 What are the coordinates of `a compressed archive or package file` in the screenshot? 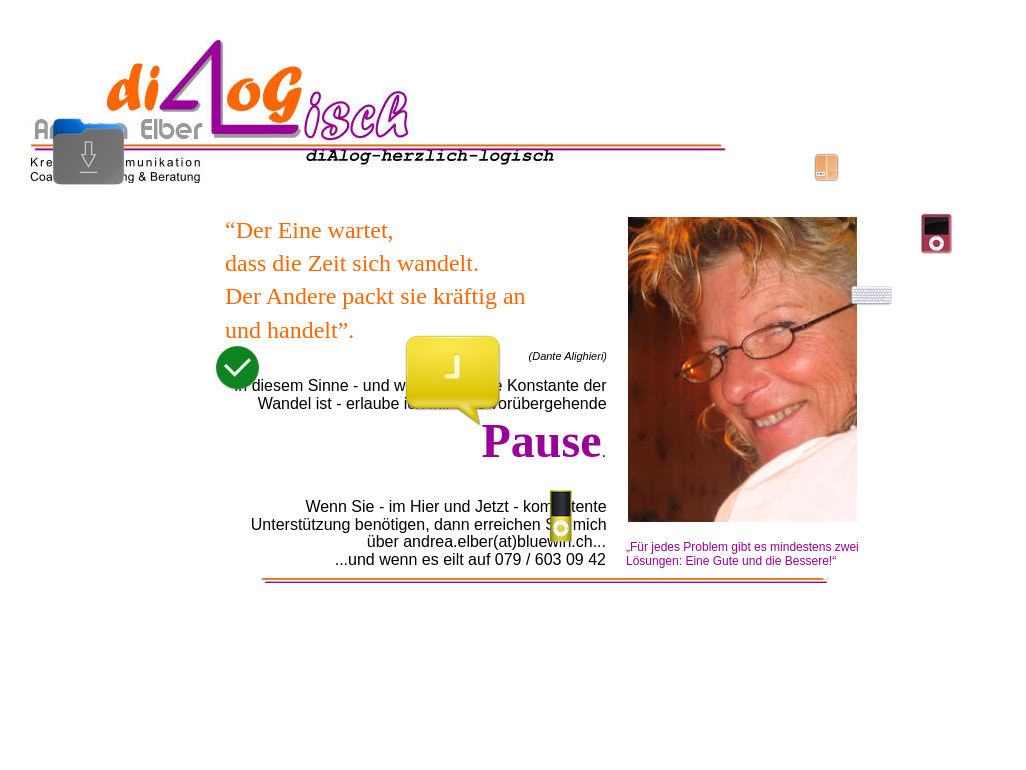 It's located at (826, 167).